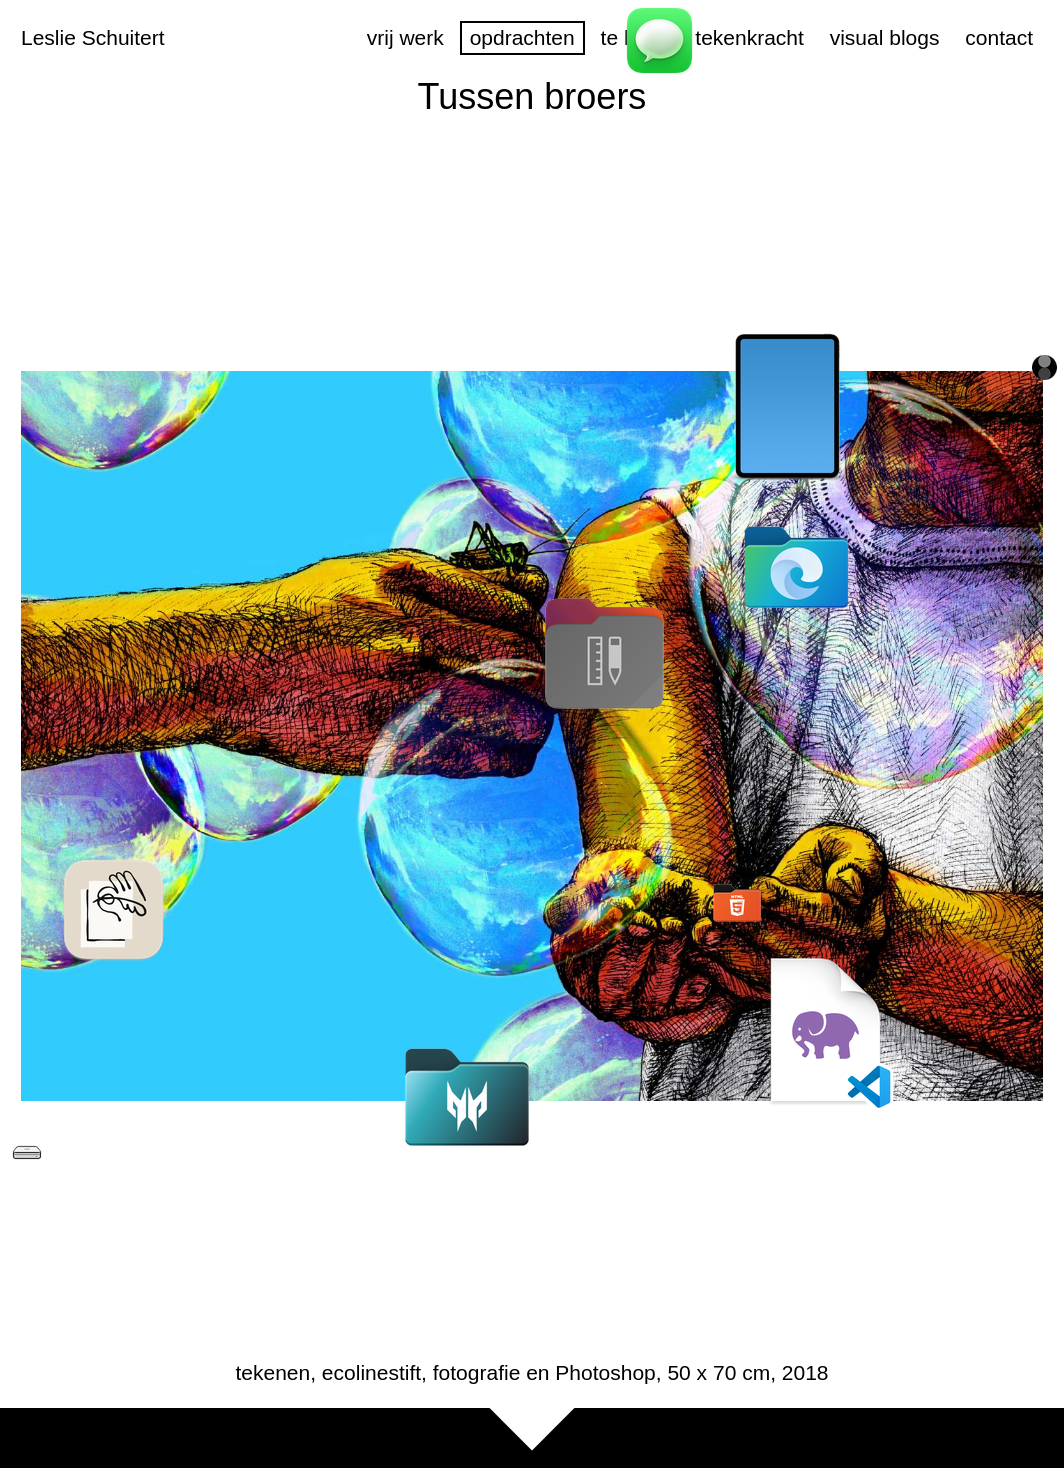 This screenshot has height=1468, width=1064. I want to click on folder containing HTML files, so click(737, 904).